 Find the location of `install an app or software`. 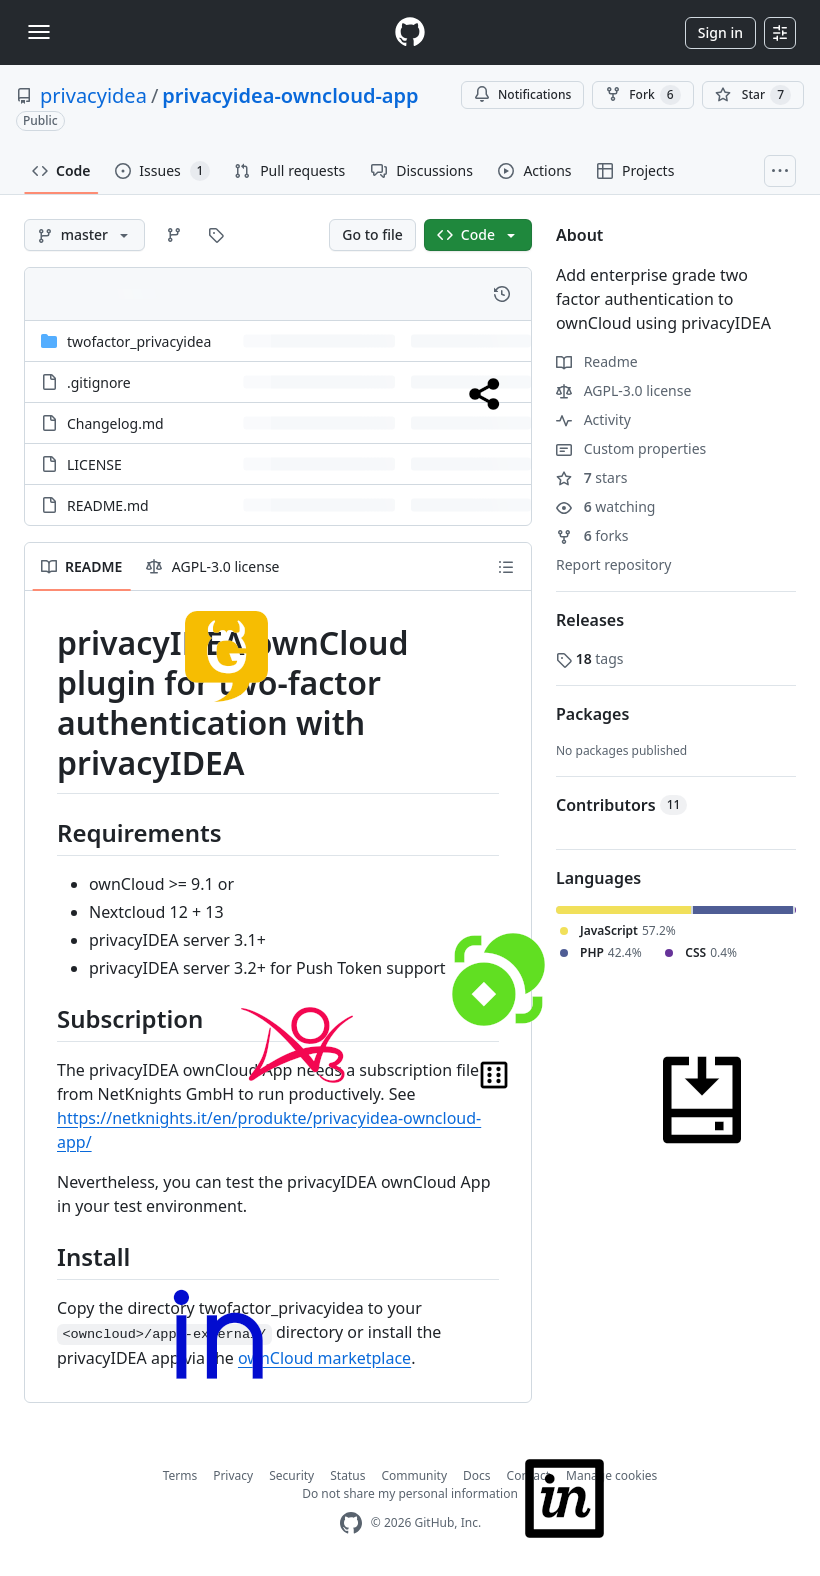

install an app or software is located at coordinates (702, 1100).